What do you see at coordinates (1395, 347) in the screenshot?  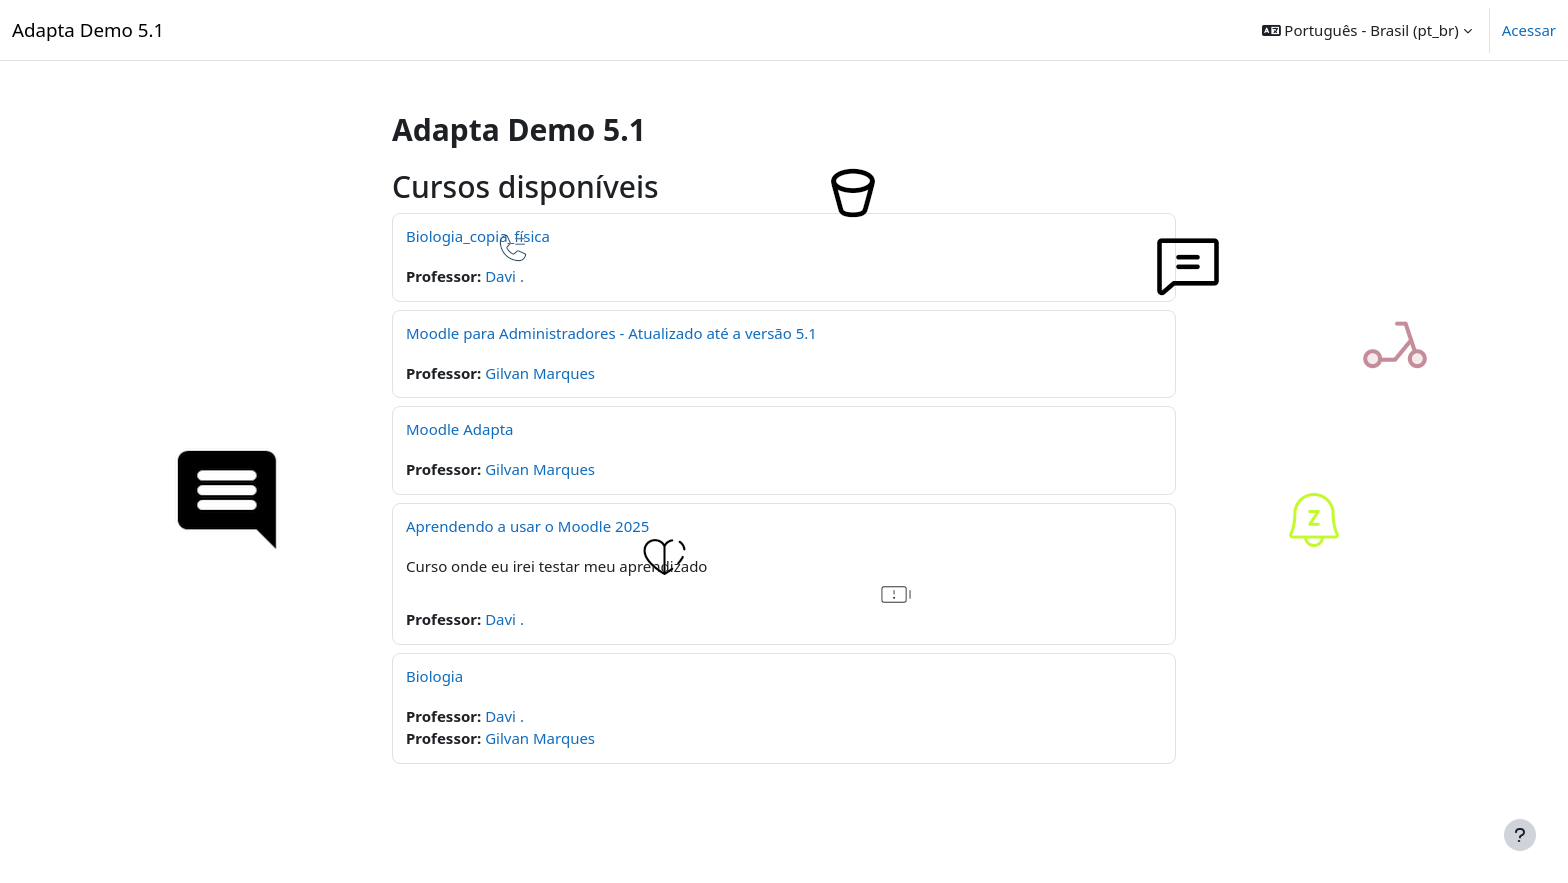 I see `select scooter as transportation mode` at bounding box center [1395, 347].